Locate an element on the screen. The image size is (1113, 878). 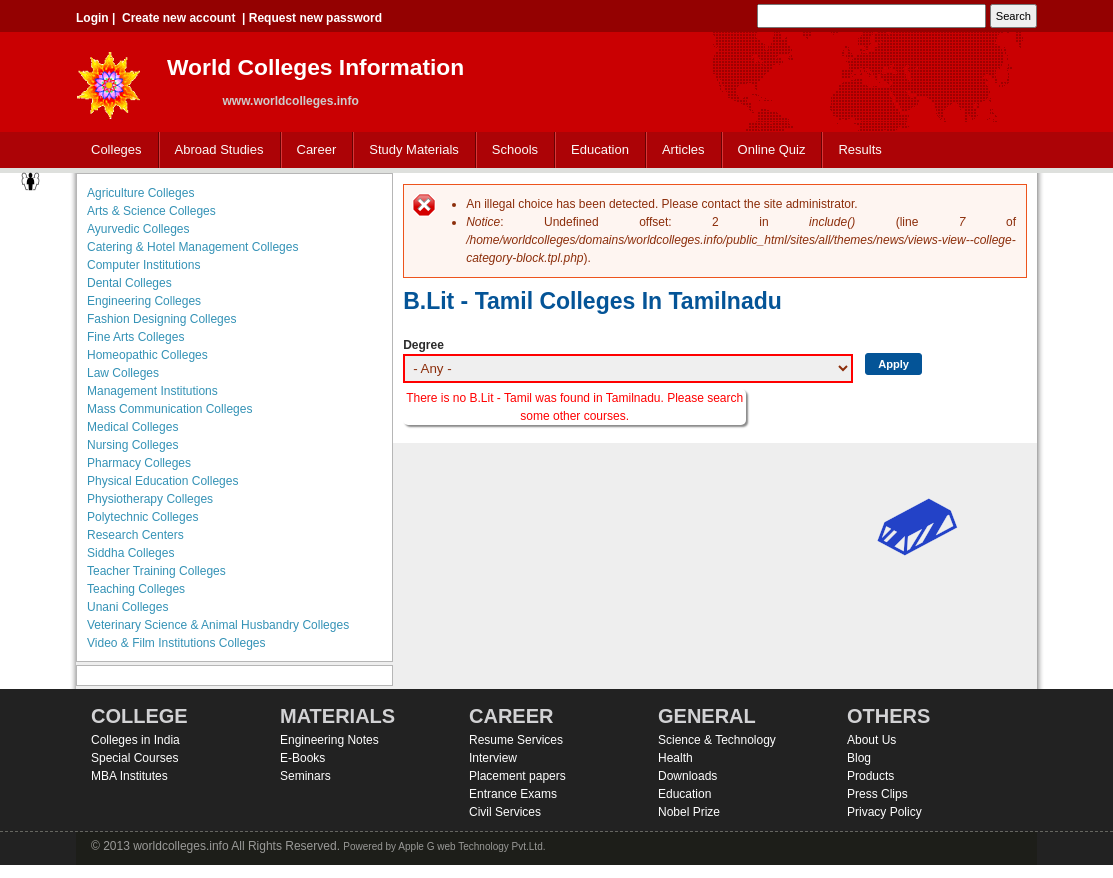
switch to multiplayer or team mode is located at coordinates (30, 181).